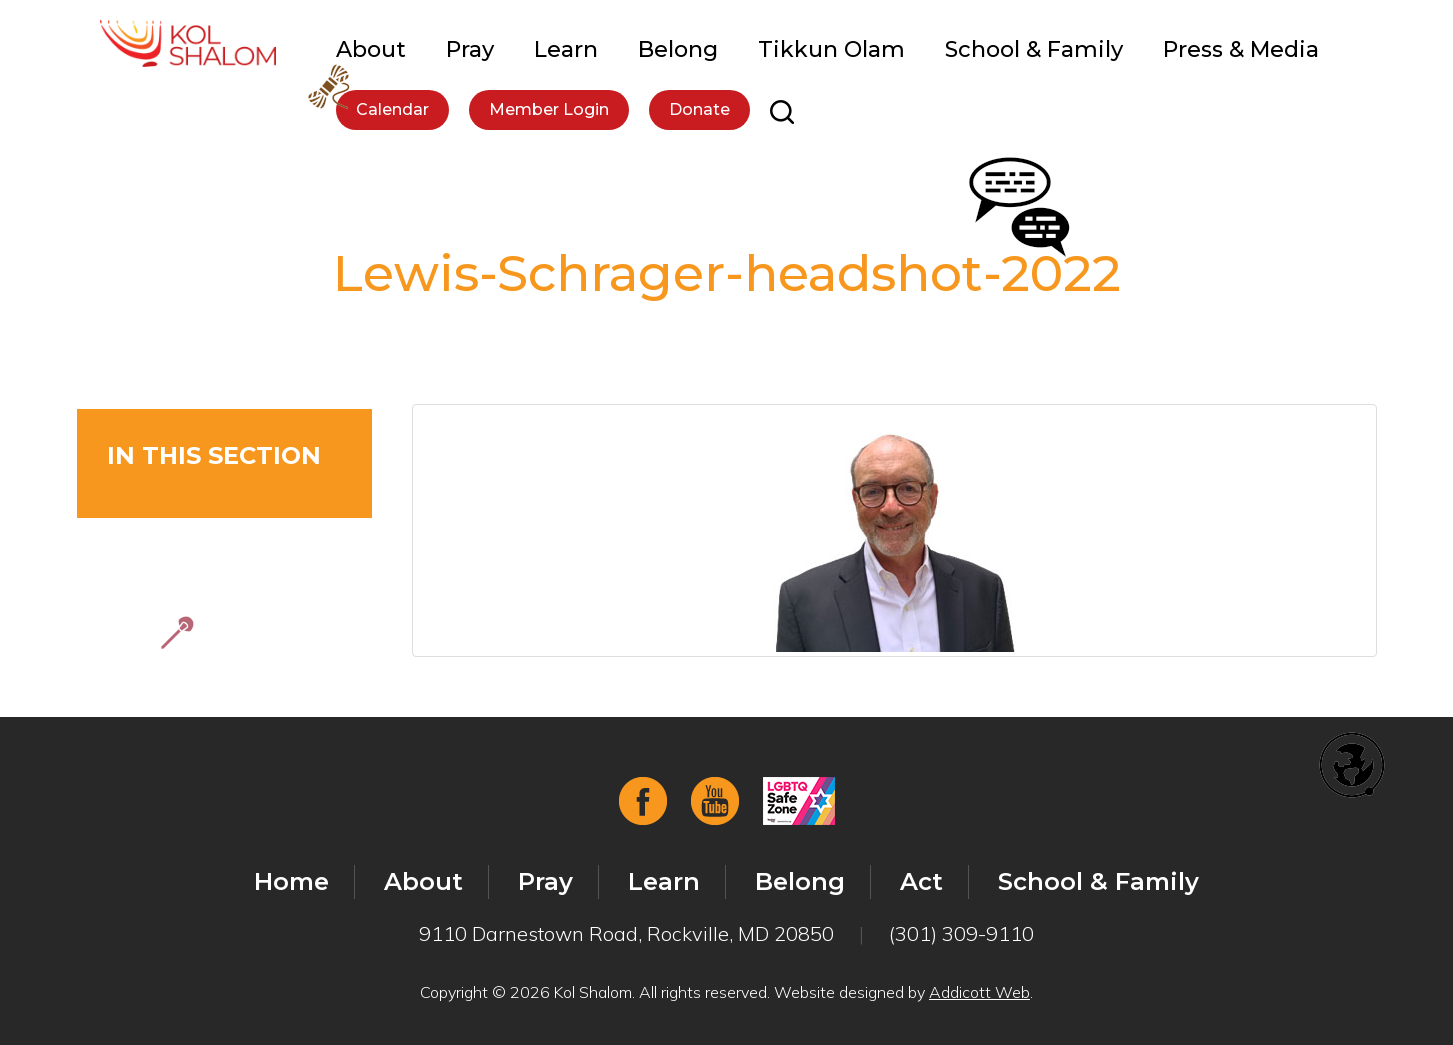 The height and width of the screenshot is (1045, 1453). I want to click on dental examination tool icon, so click(177, 632).